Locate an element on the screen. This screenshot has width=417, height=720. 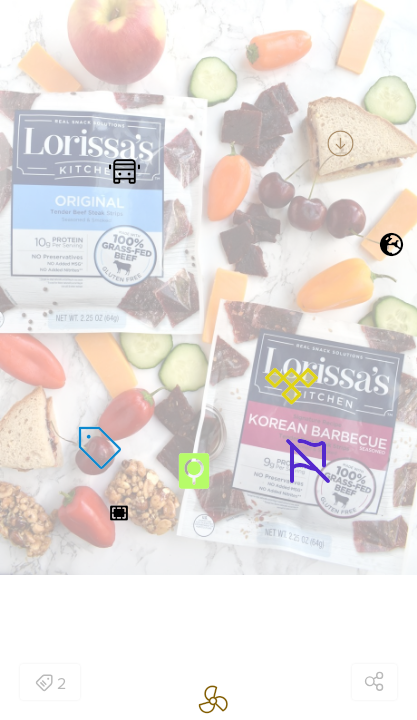
select europe as your region is located at coordinates (391, 244).